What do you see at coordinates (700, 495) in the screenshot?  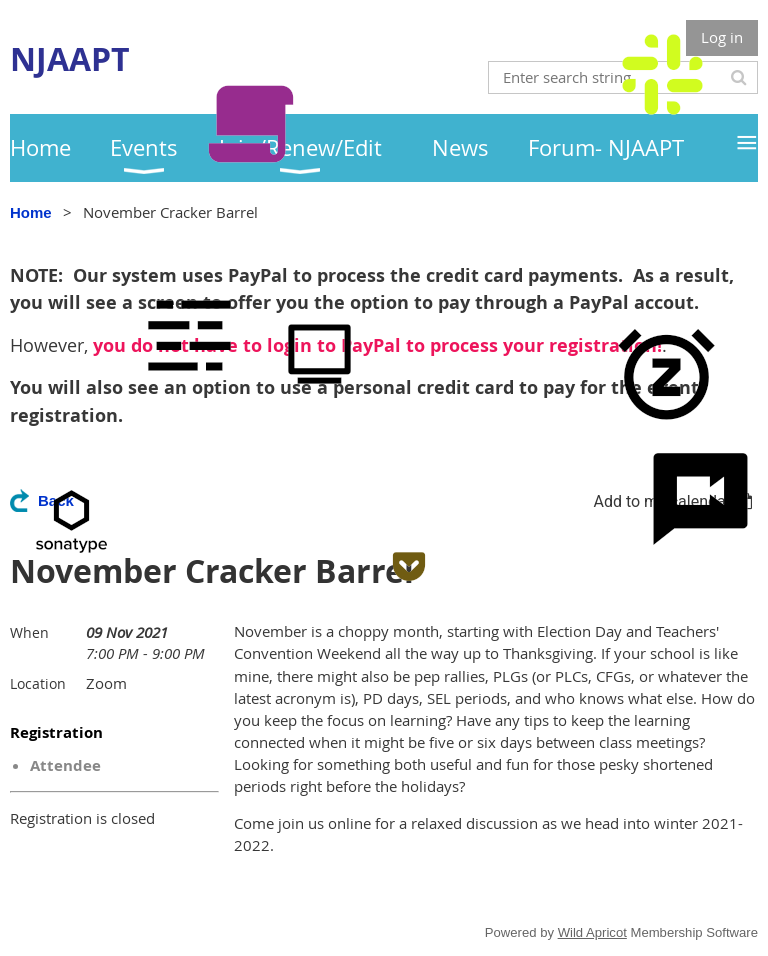 I see `start a video chat` at bounding box center [700, 495].